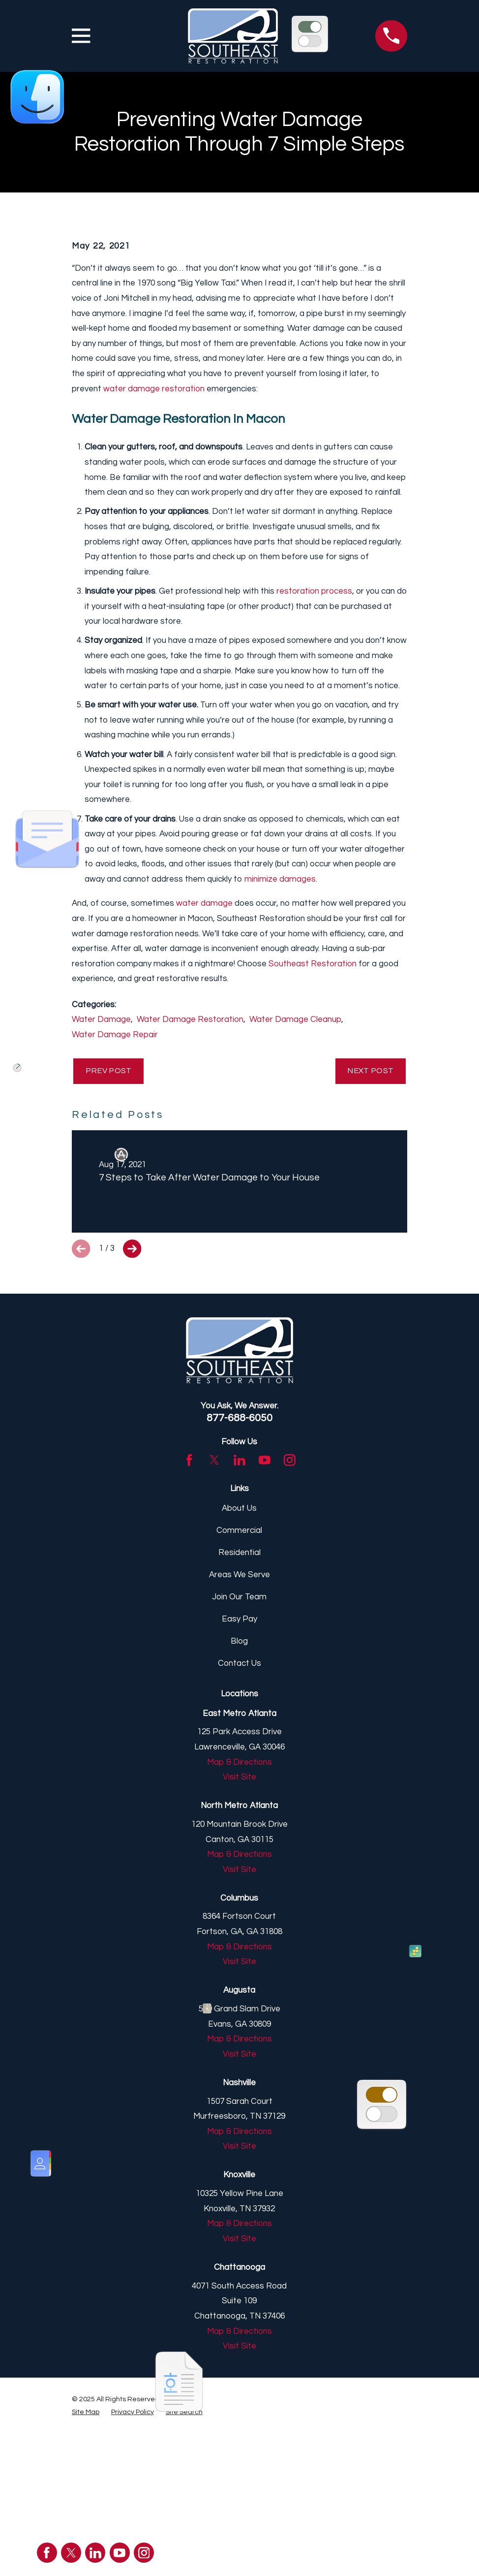 This screenshot has height=2576, width=479. I want to click on mark email as read, so click(47, 843).